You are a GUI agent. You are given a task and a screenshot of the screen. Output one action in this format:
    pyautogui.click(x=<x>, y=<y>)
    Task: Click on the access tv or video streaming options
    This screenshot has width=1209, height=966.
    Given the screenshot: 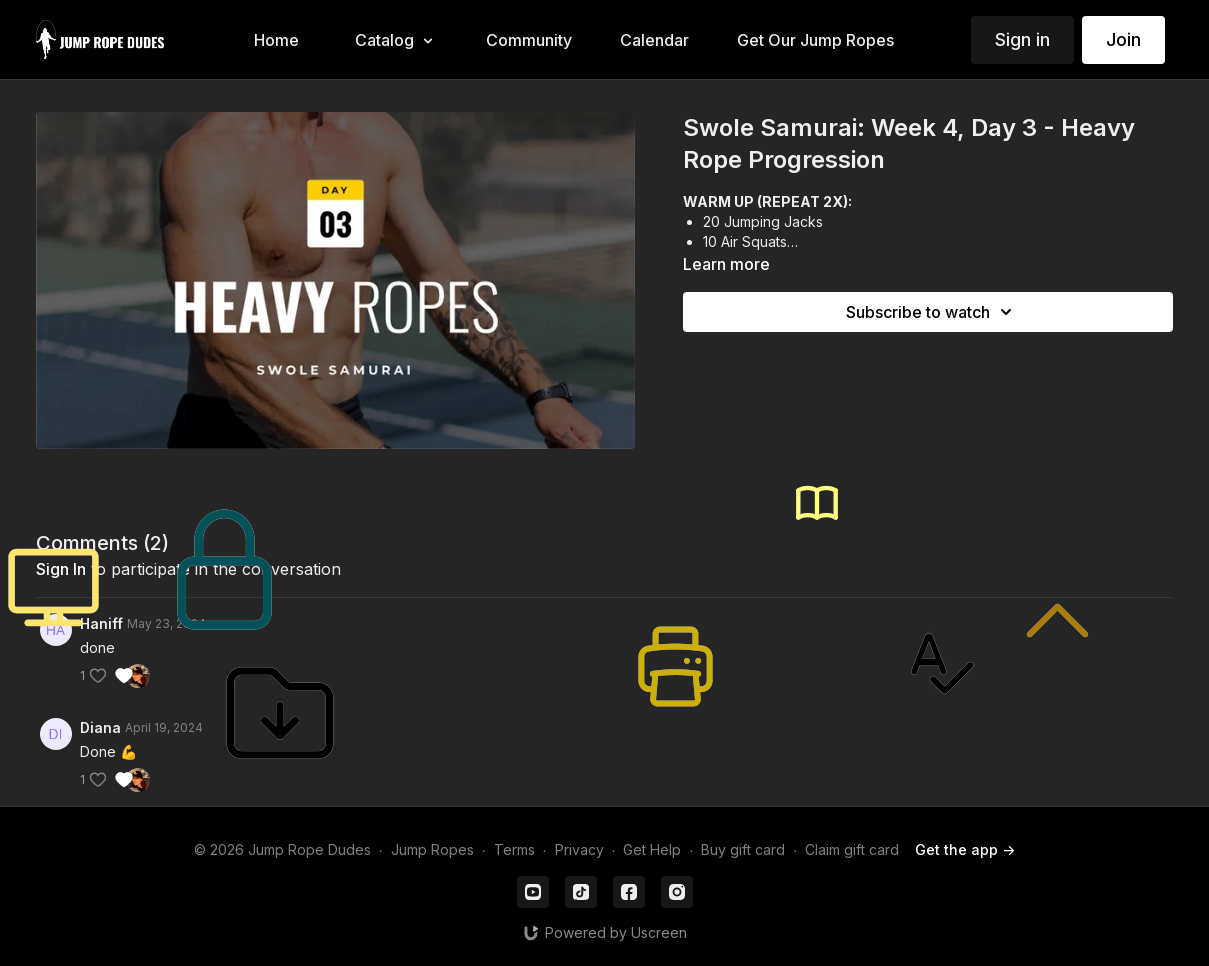 What is the action you would take?
    pyautogui.click(x=53, y=587)
    